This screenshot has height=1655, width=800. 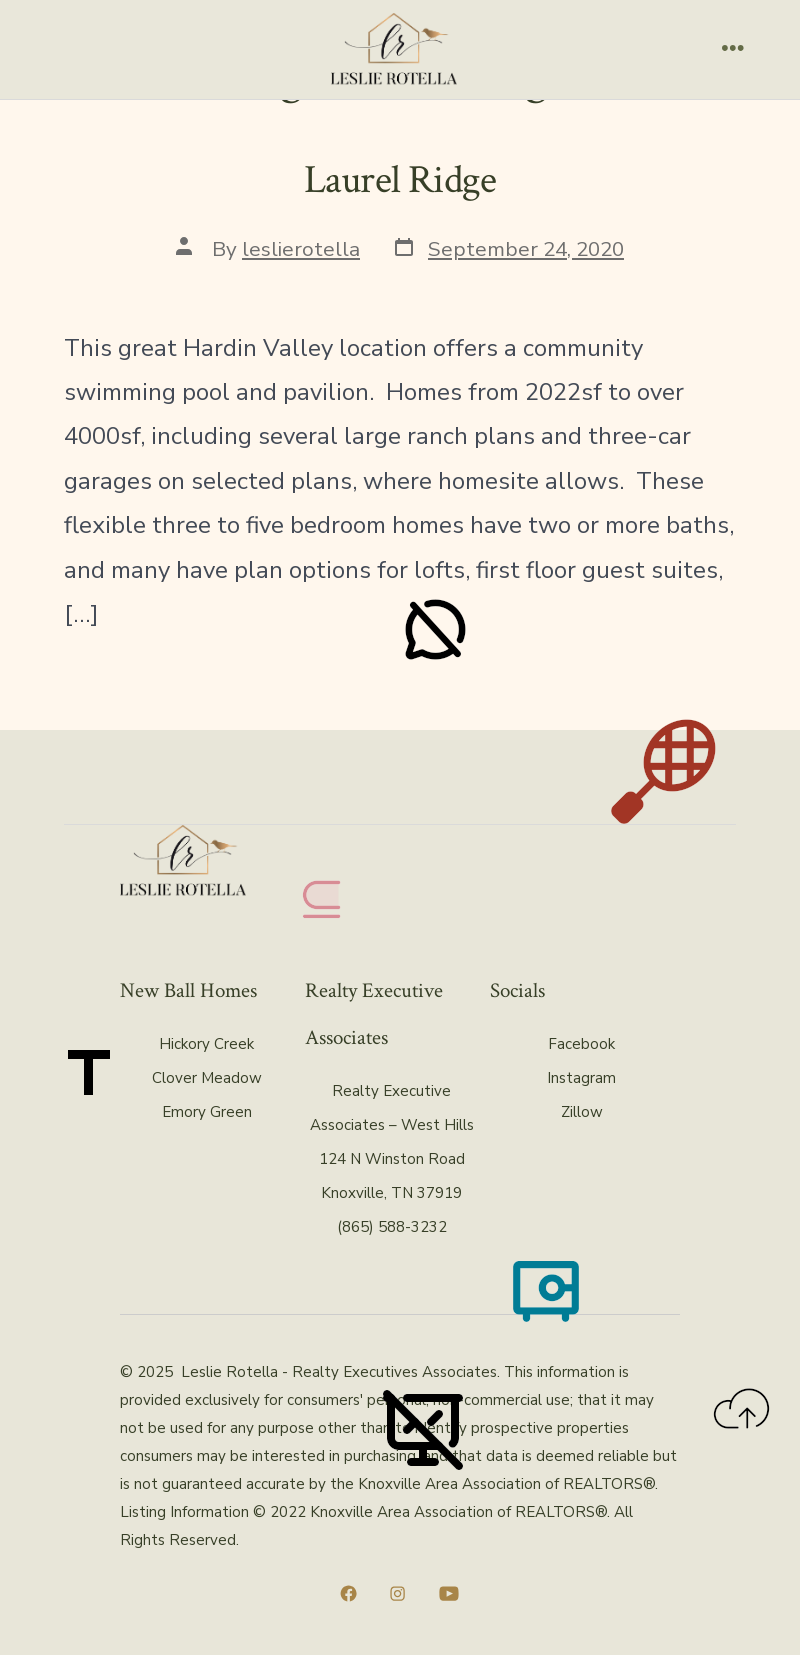 I want to click on upload file to cloud storage, so click(x=741, y=1408).